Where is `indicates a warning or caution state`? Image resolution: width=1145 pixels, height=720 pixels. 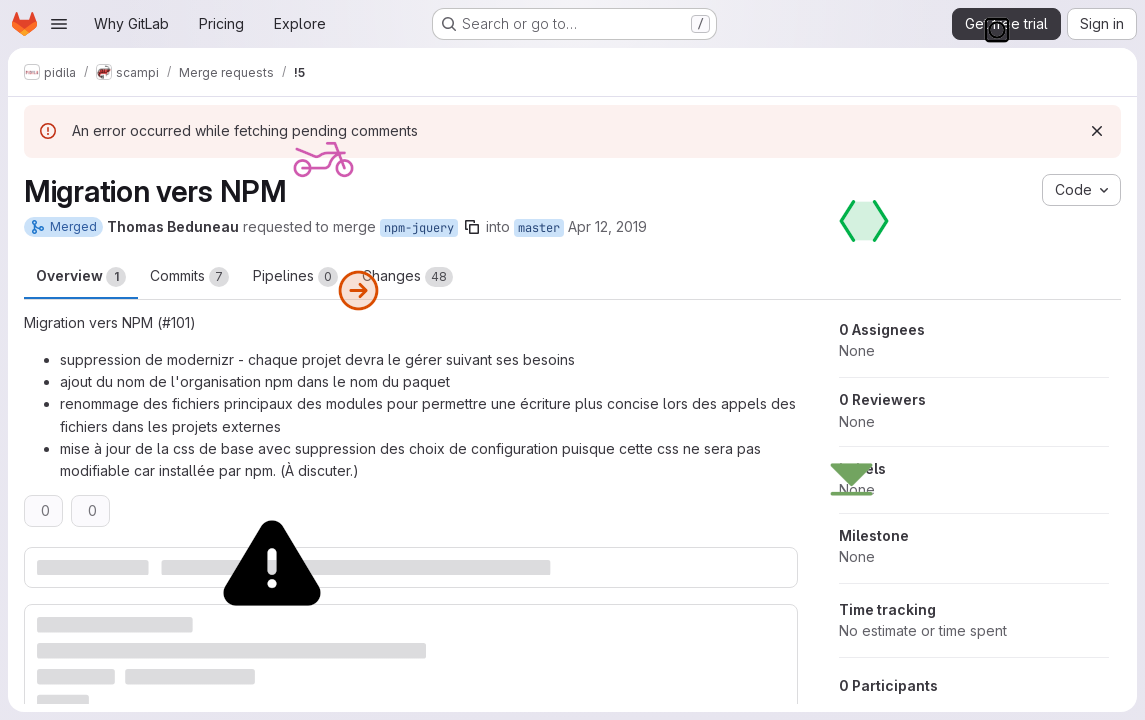
indicates a warning or caution state is located at coordinates (272, 566).